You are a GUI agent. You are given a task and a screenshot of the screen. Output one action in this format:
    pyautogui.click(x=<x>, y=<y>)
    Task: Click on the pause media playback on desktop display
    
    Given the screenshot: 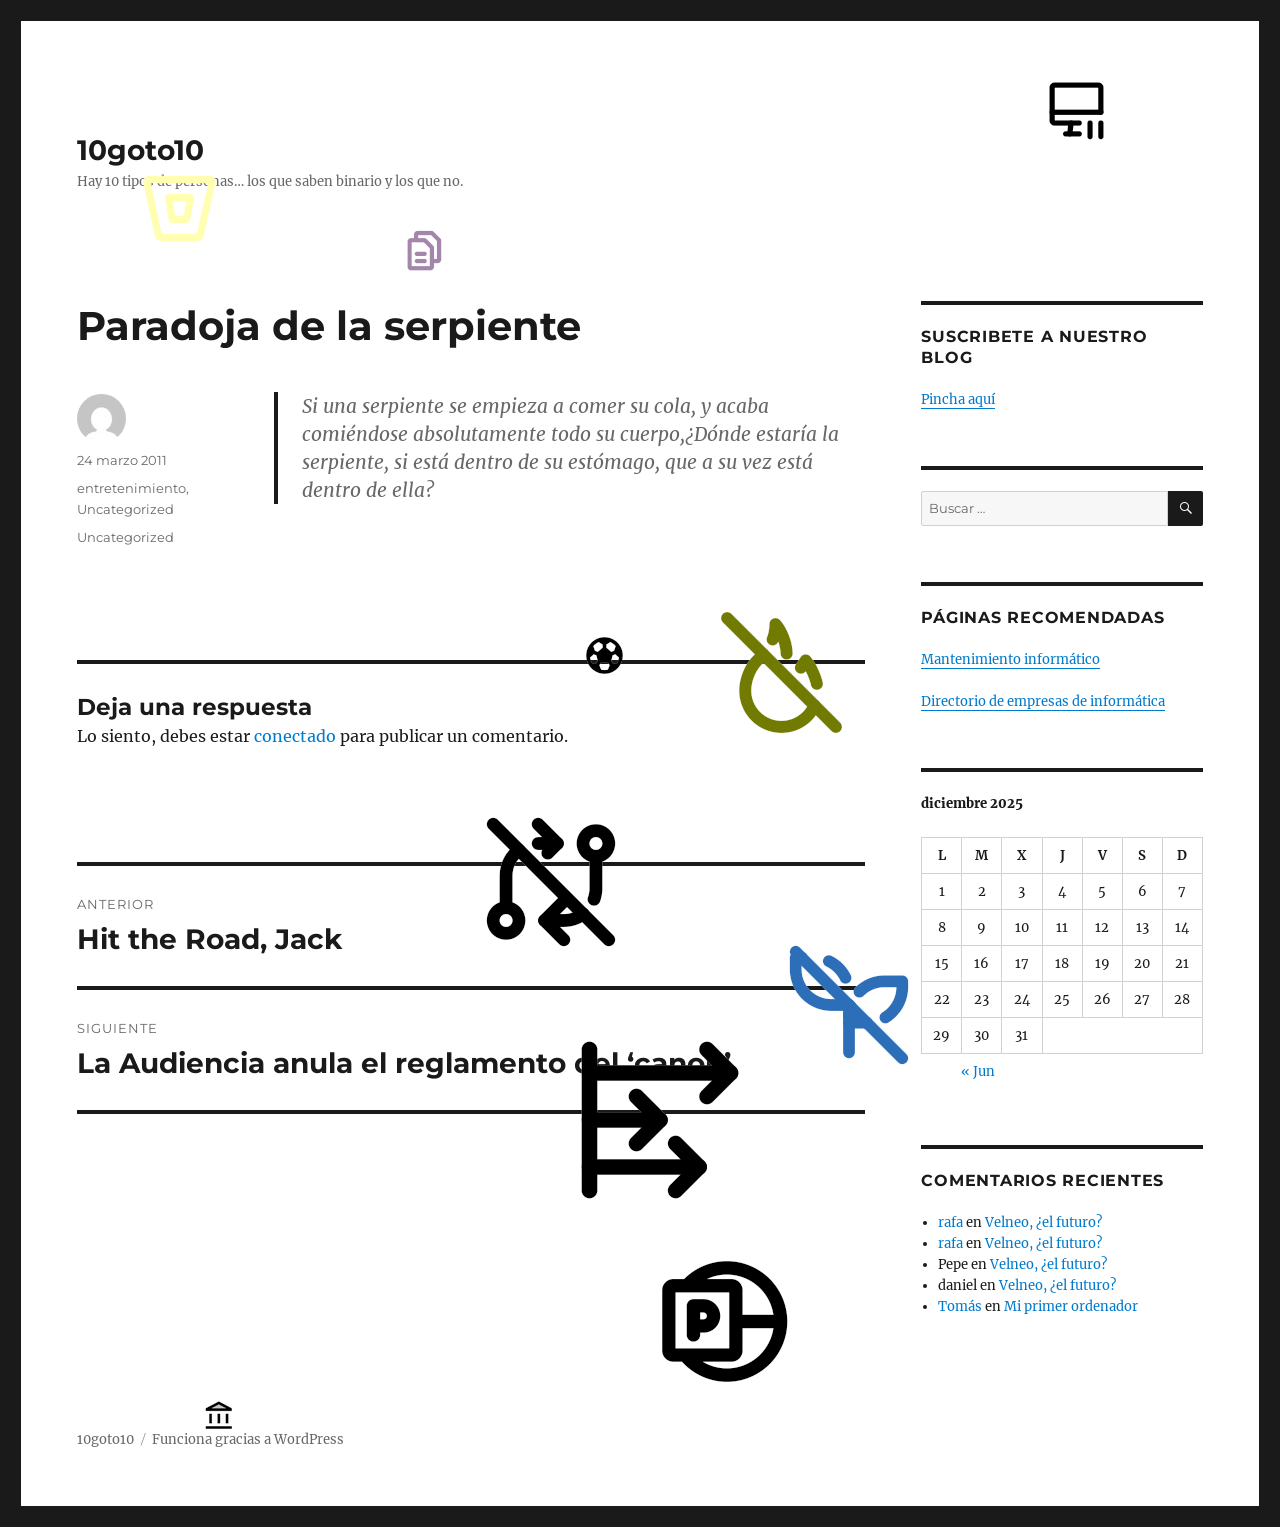 What is the action you would take?
    pyautogui.click(x=1076, y=109)
    